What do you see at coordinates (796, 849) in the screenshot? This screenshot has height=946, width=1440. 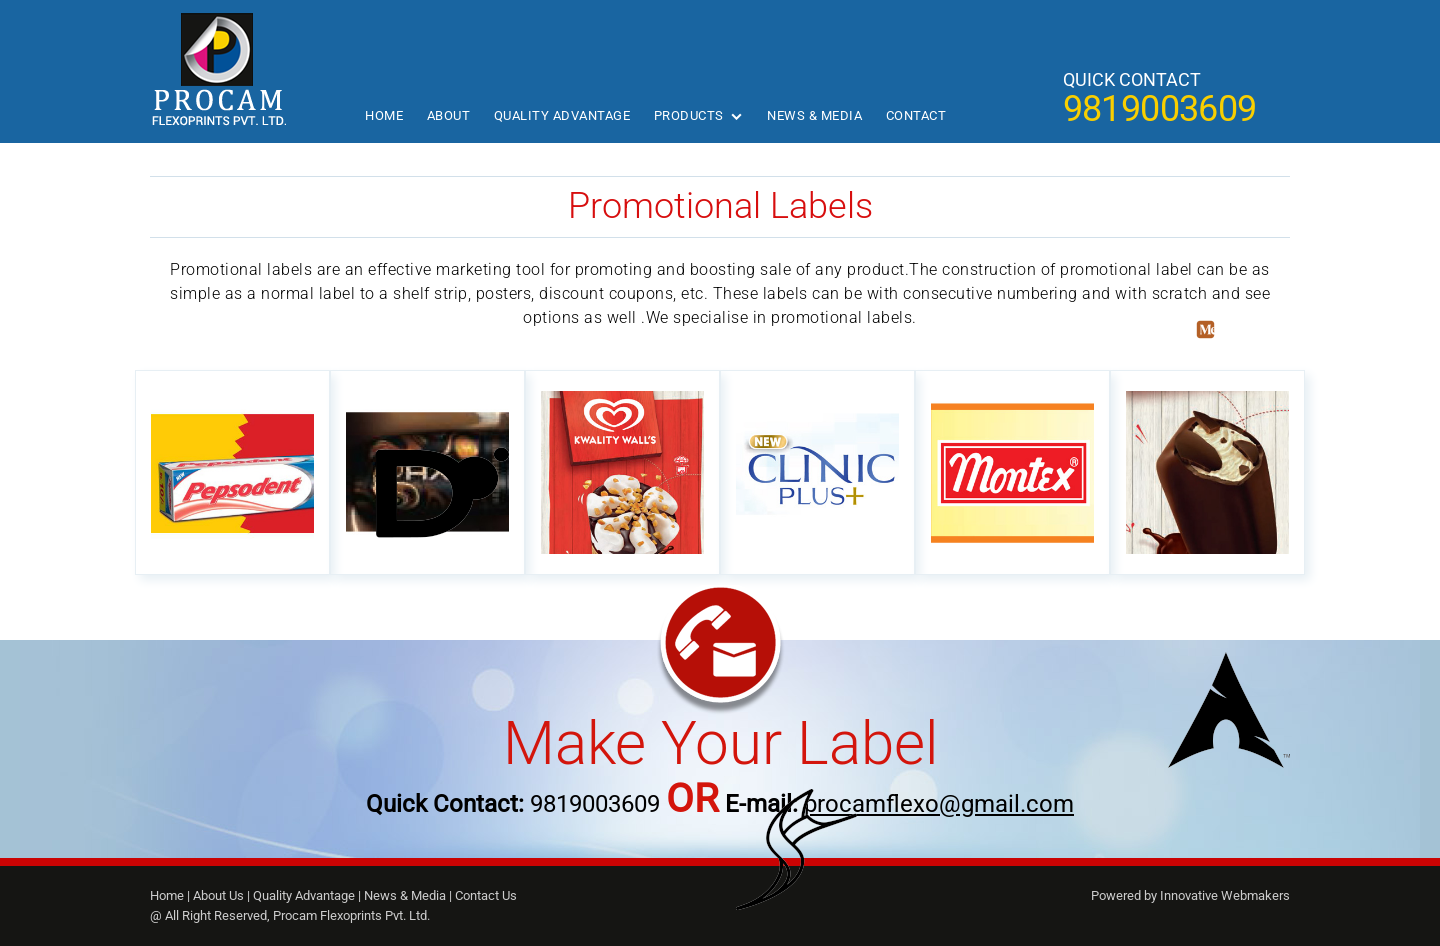 I see `sailfish os logo` at bounding box center [796, 849].